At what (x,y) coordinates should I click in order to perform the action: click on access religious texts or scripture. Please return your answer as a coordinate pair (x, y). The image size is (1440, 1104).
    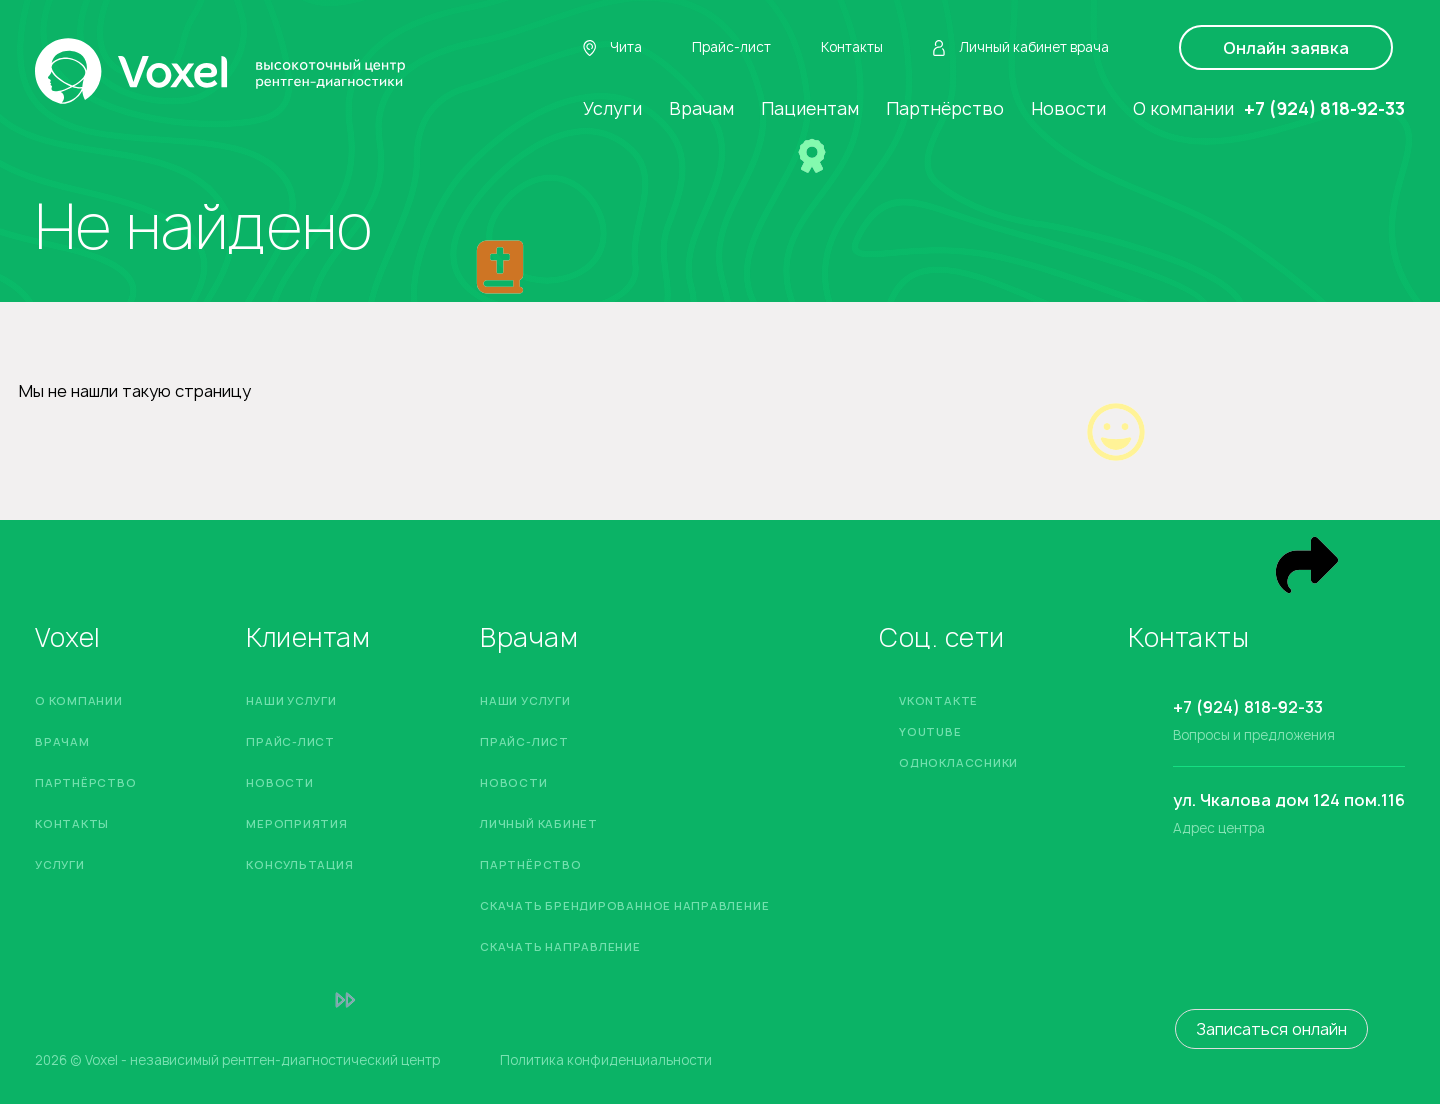
    Looking at the image, I should click on (500, 267).